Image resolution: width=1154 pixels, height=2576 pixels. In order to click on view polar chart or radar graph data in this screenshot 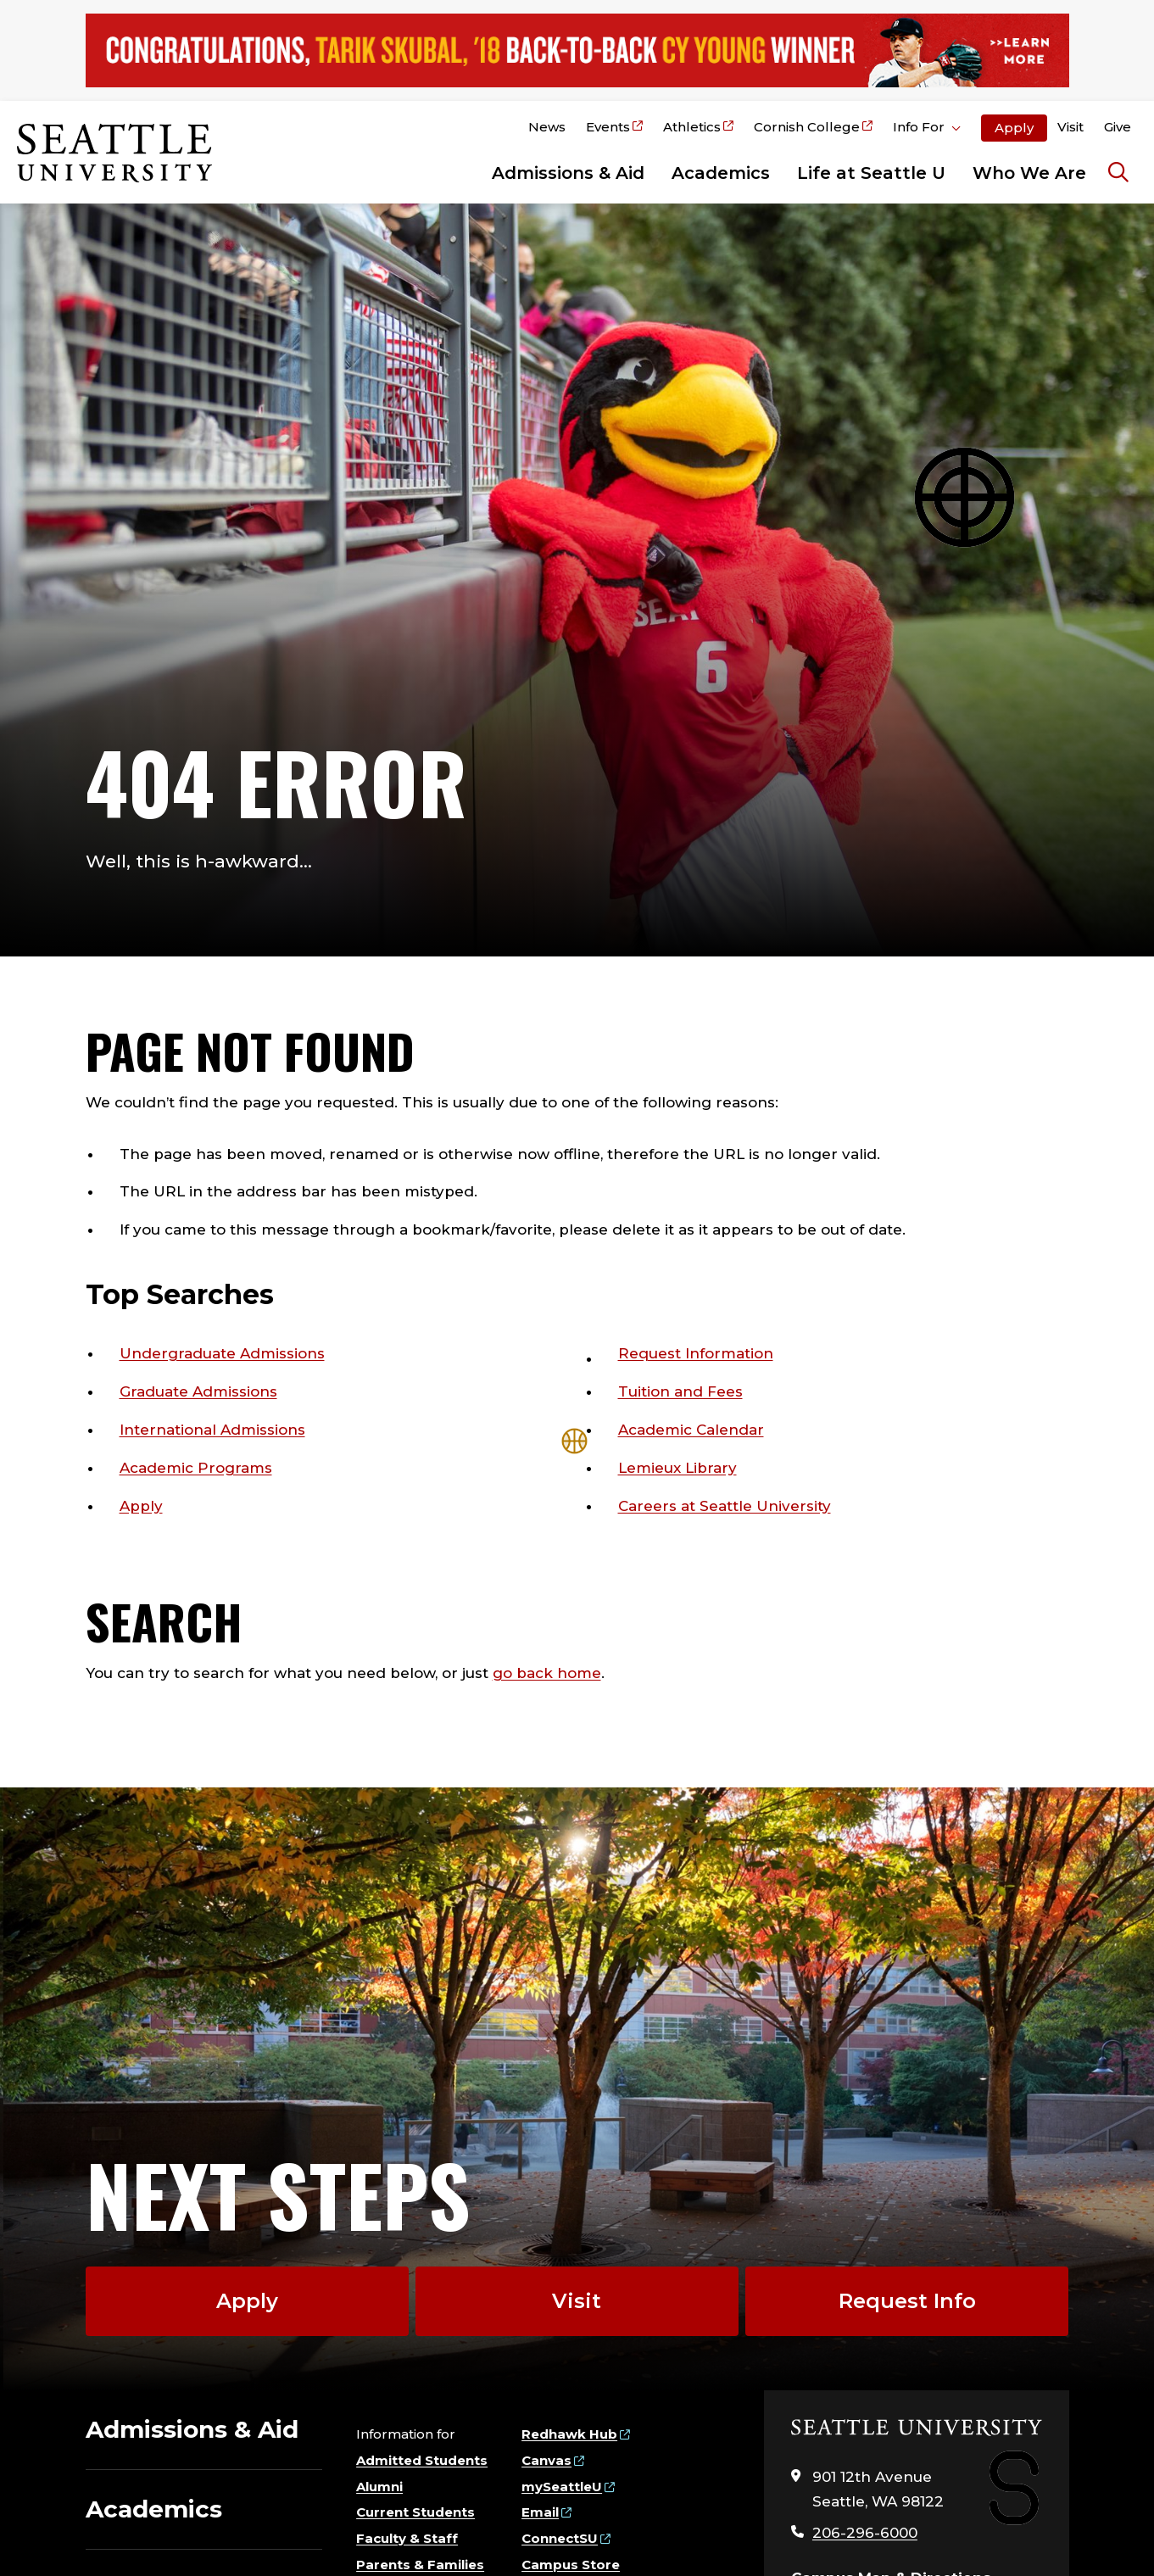, I will do `click(964, 497)`.